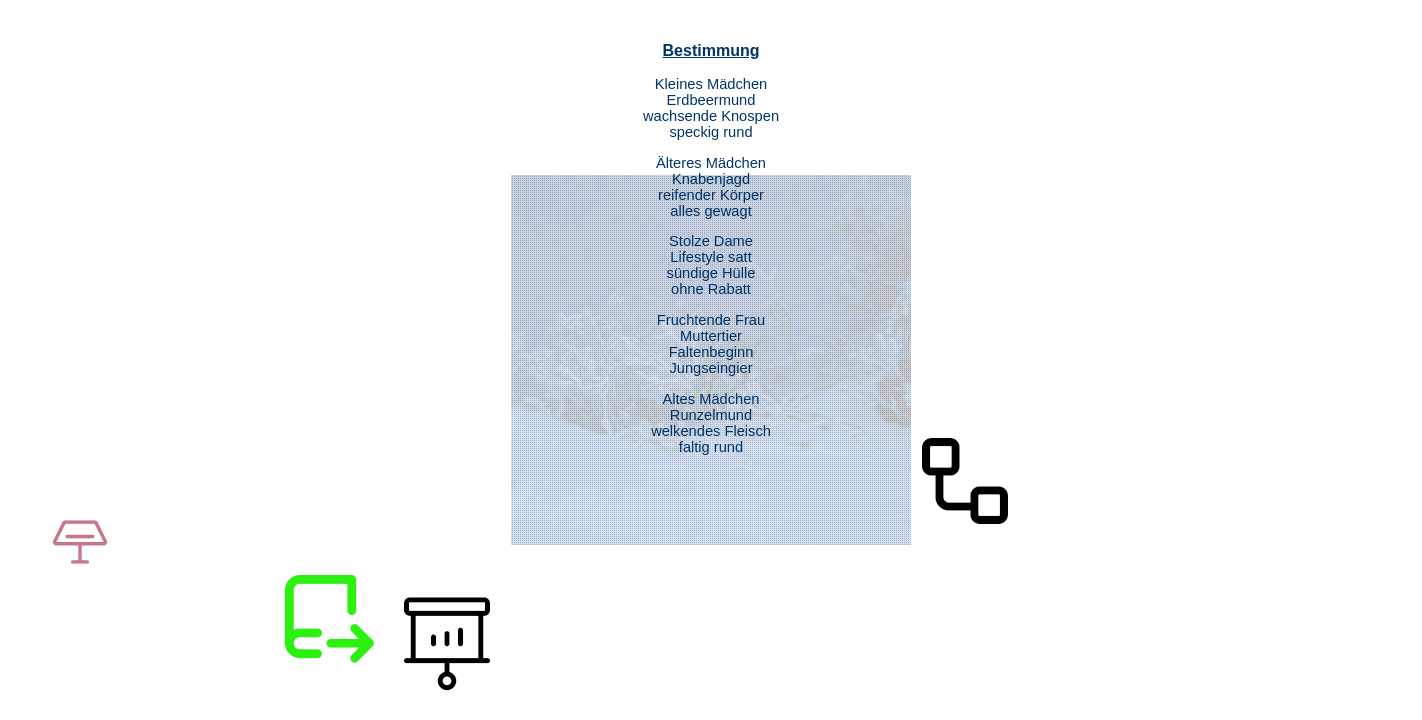 The height and width of the screenshot is (720, 1422). I want to click on pull changes from a remote repository, so click(326, 622).